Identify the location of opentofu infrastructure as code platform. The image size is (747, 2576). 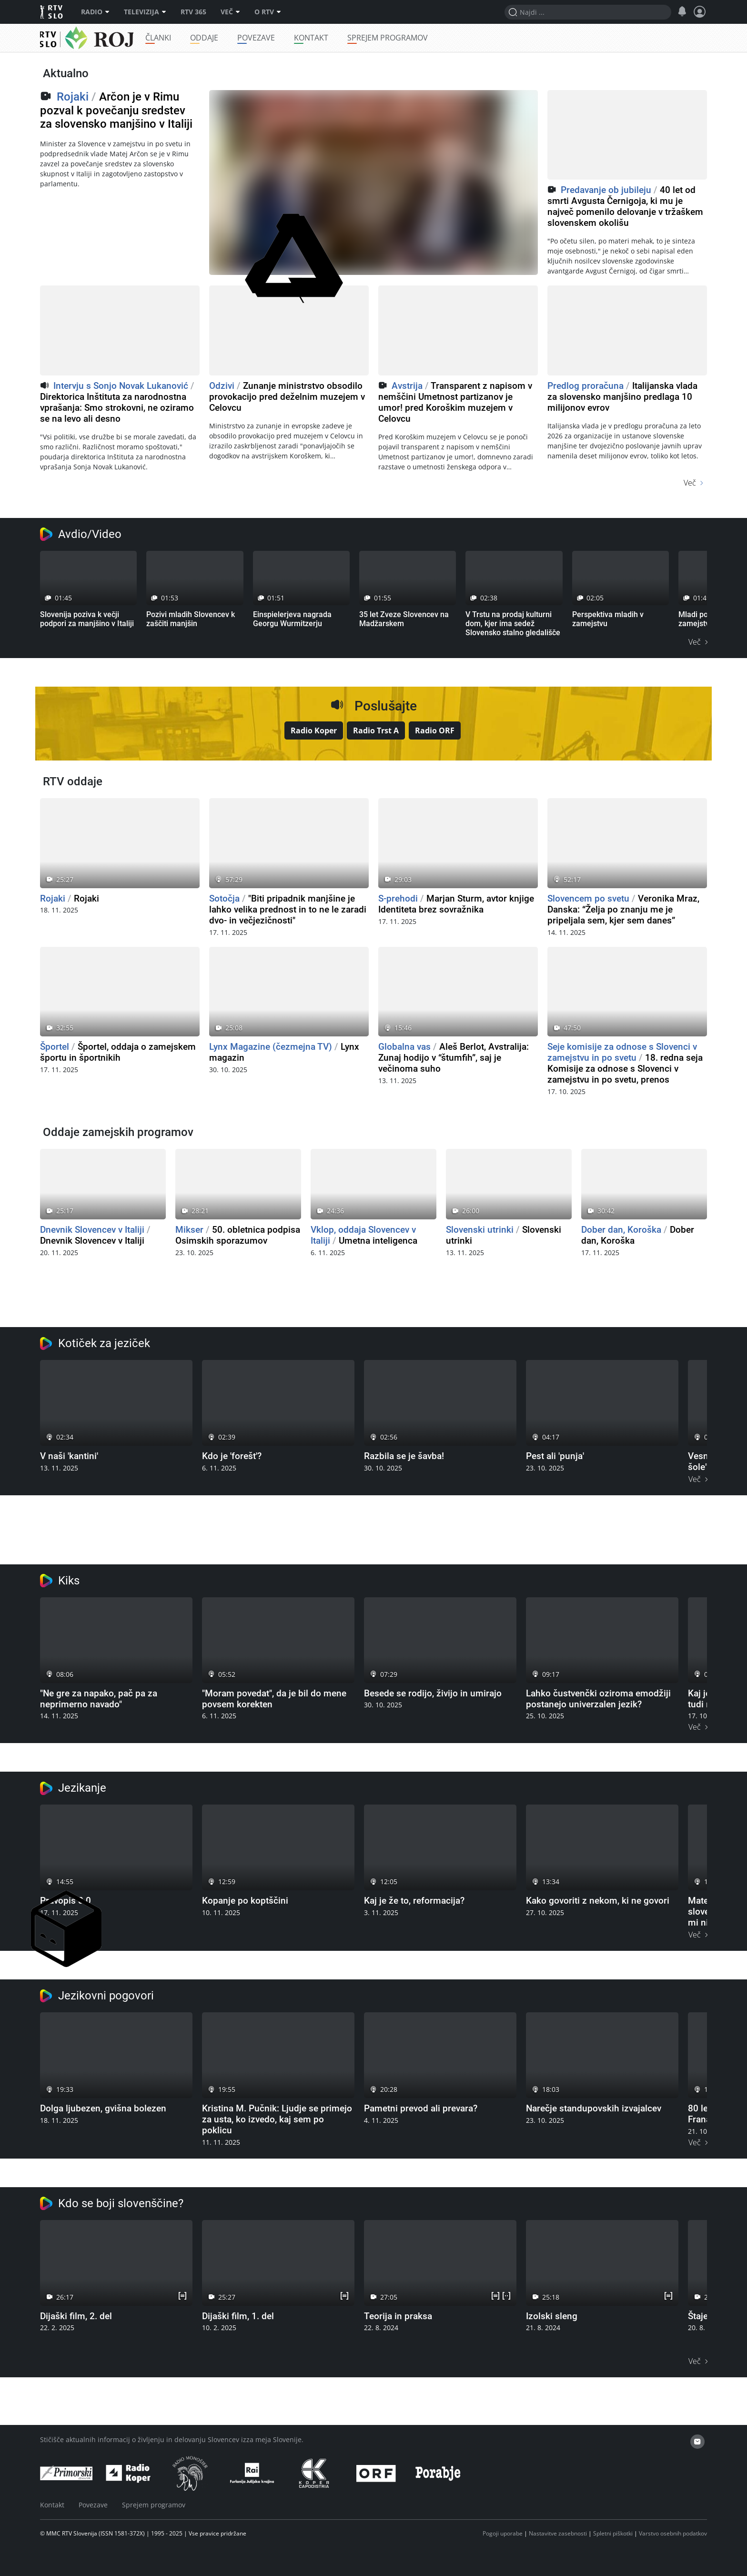
(66, 1929).